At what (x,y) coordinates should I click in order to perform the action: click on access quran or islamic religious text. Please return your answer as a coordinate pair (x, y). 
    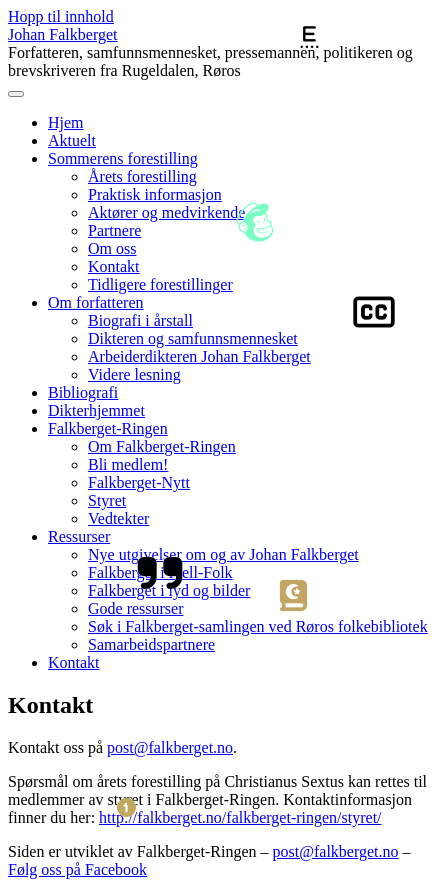
    Looking at the image, I should click on (293, 595).